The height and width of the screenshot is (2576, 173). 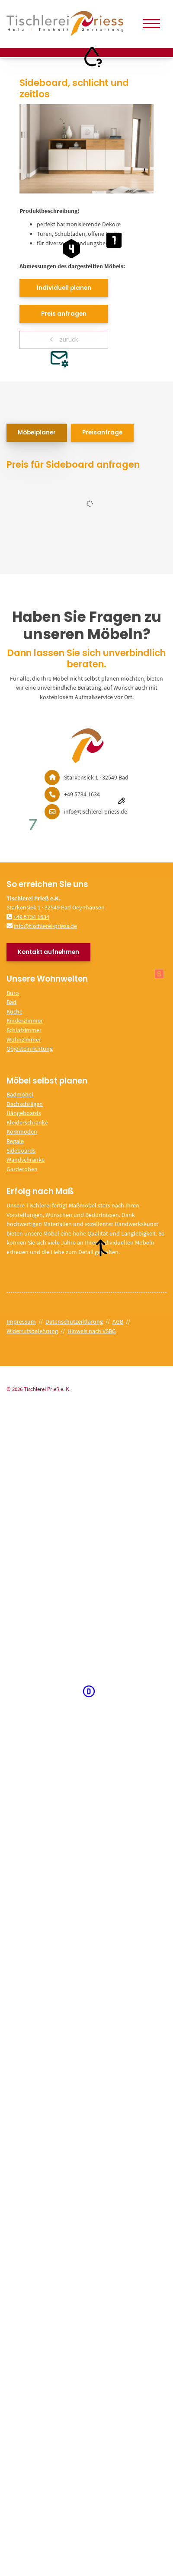 I want to click on step 4 in a multi-step process, so click(x=71, y=249).